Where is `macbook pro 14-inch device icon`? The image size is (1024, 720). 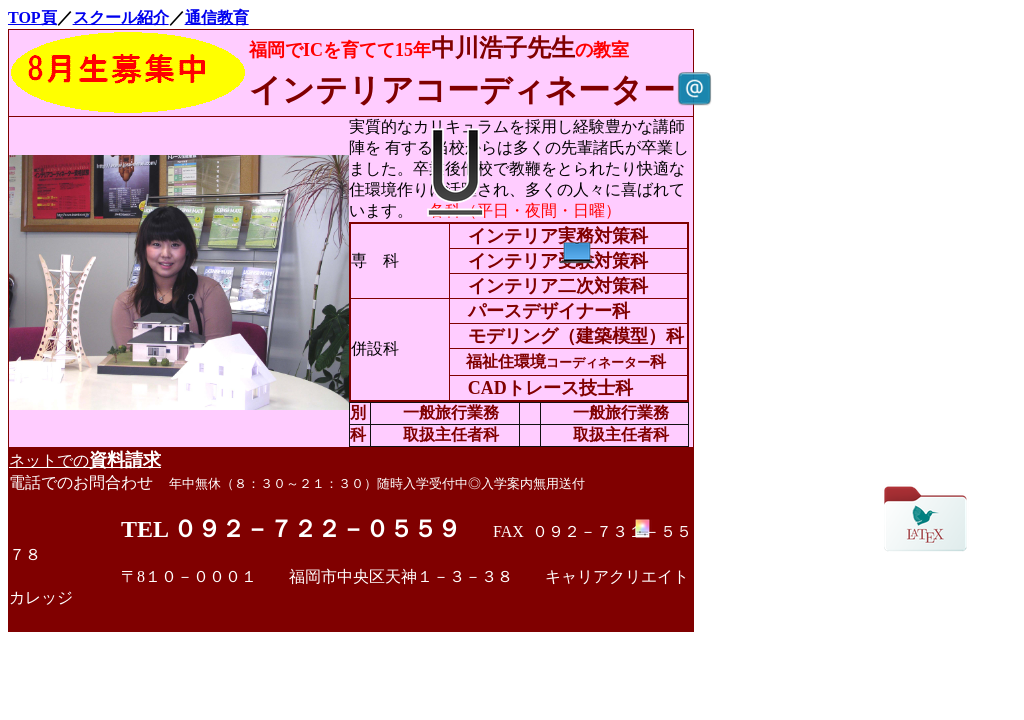 macbook pro 14-inch device icon is located at coordinates (577, 250).